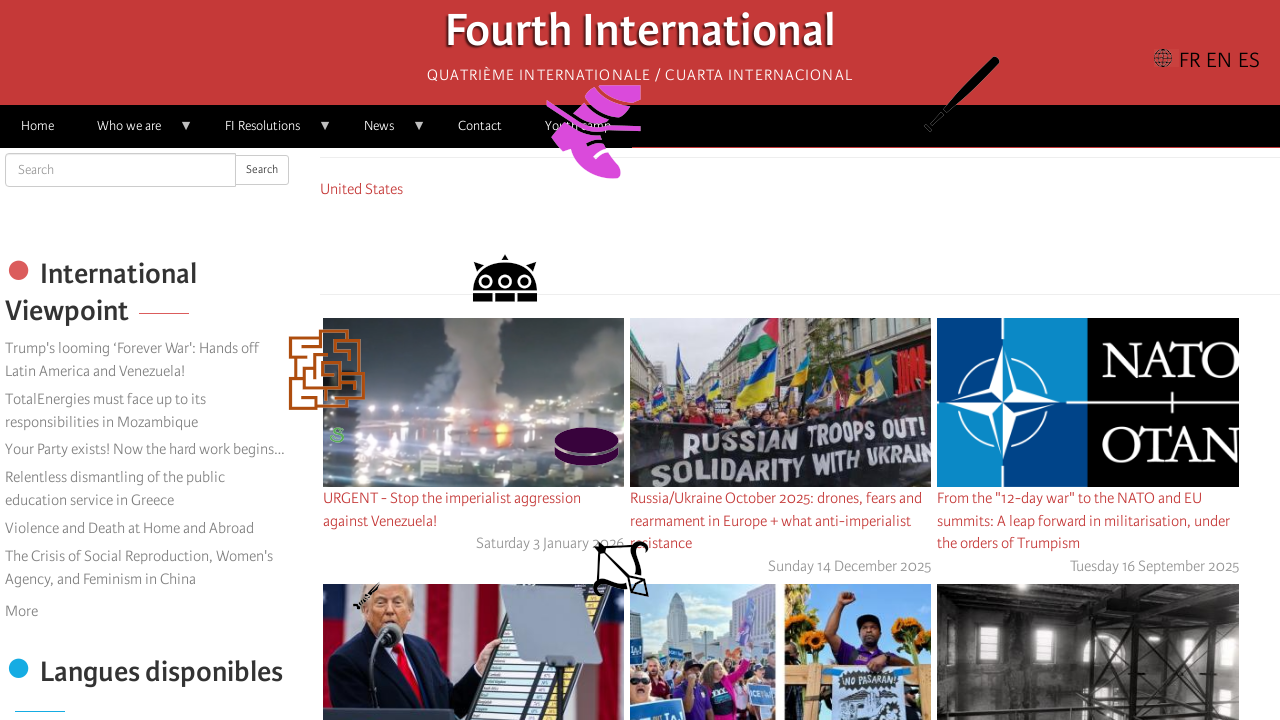  What do you see at coordinates (593, 131) in the screenshot?
I see `indicates a trap or hazard in gameplay` at bounding box center [593, 131].